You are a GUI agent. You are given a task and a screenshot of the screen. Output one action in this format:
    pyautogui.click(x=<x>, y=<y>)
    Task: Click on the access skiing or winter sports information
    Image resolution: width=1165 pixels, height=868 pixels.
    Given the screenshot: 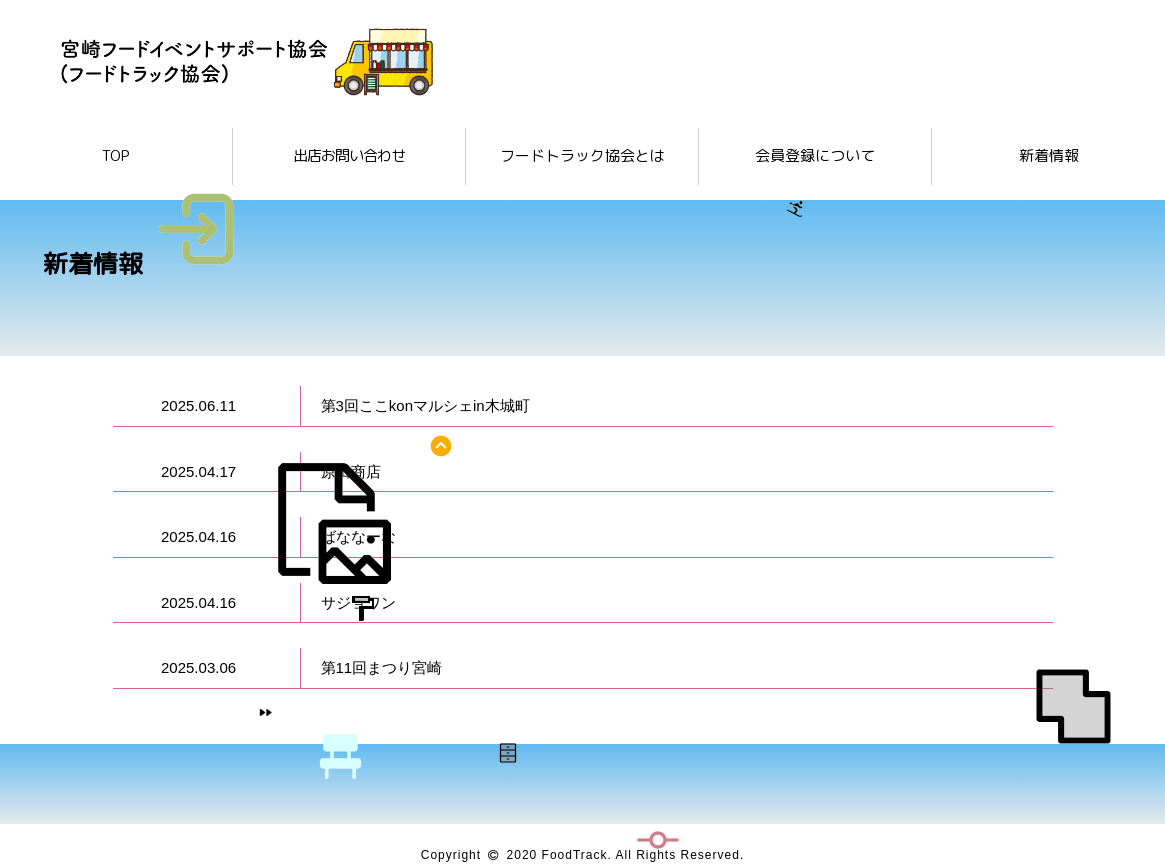 What is the action you would take?
    pyautogui.click(x=795, y=208)
    